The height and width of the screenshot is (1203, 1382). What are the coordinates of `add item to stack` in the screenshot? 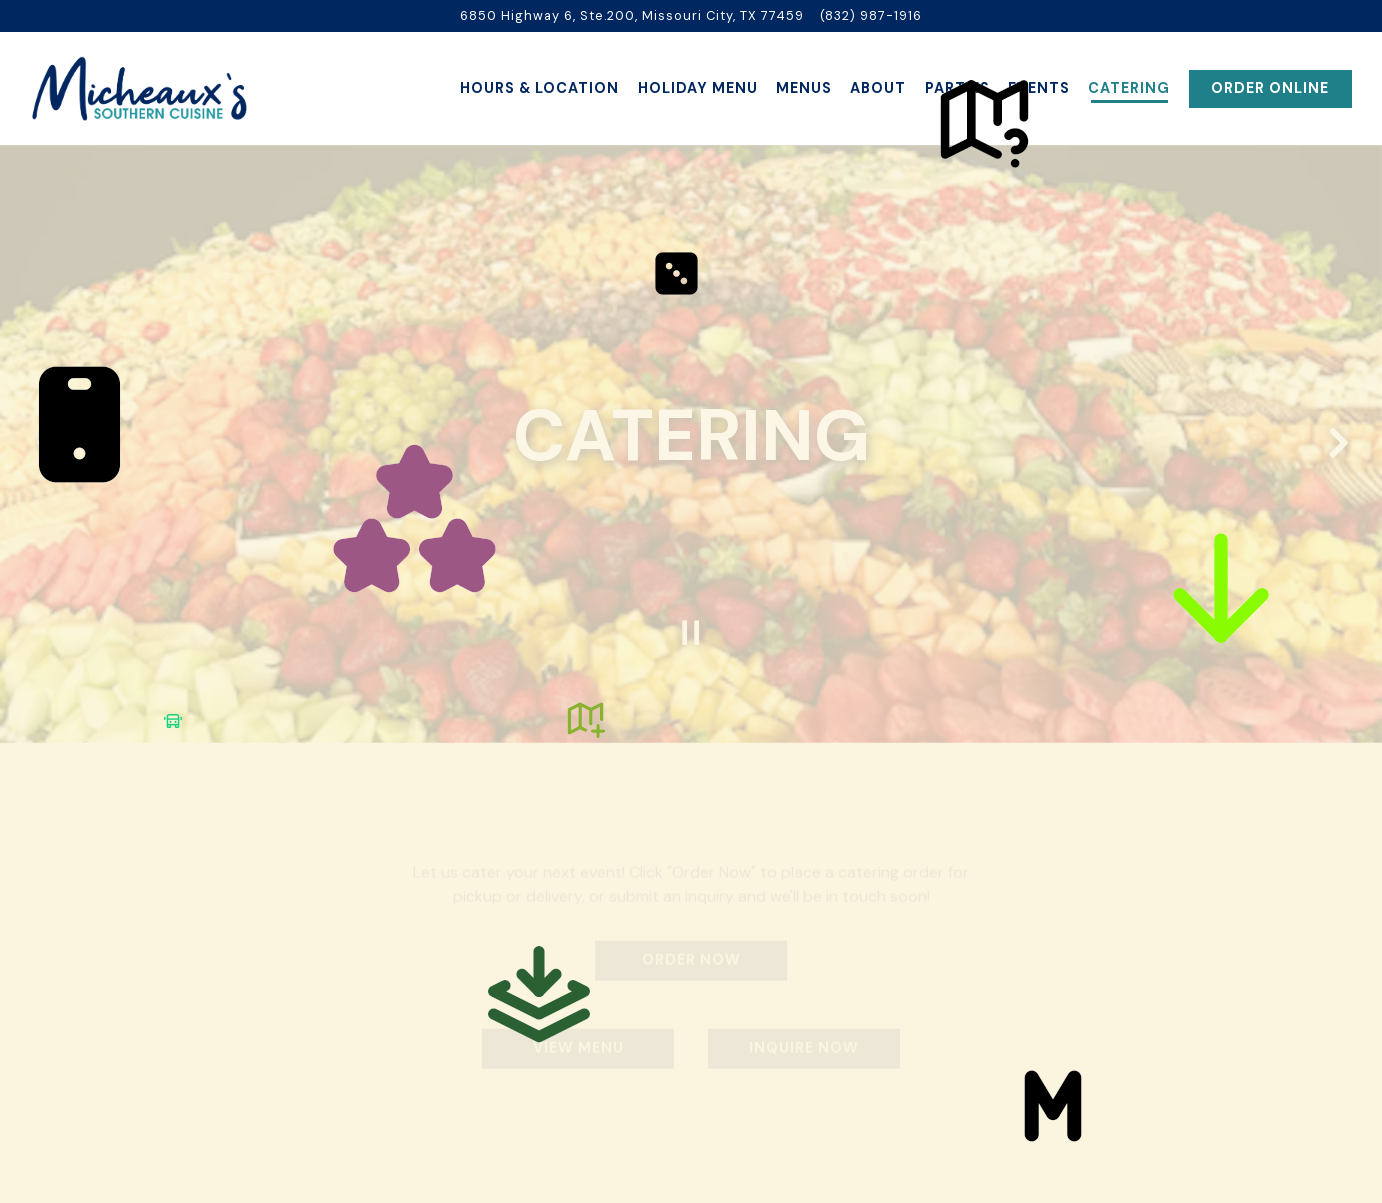 It's located at (539, 997).